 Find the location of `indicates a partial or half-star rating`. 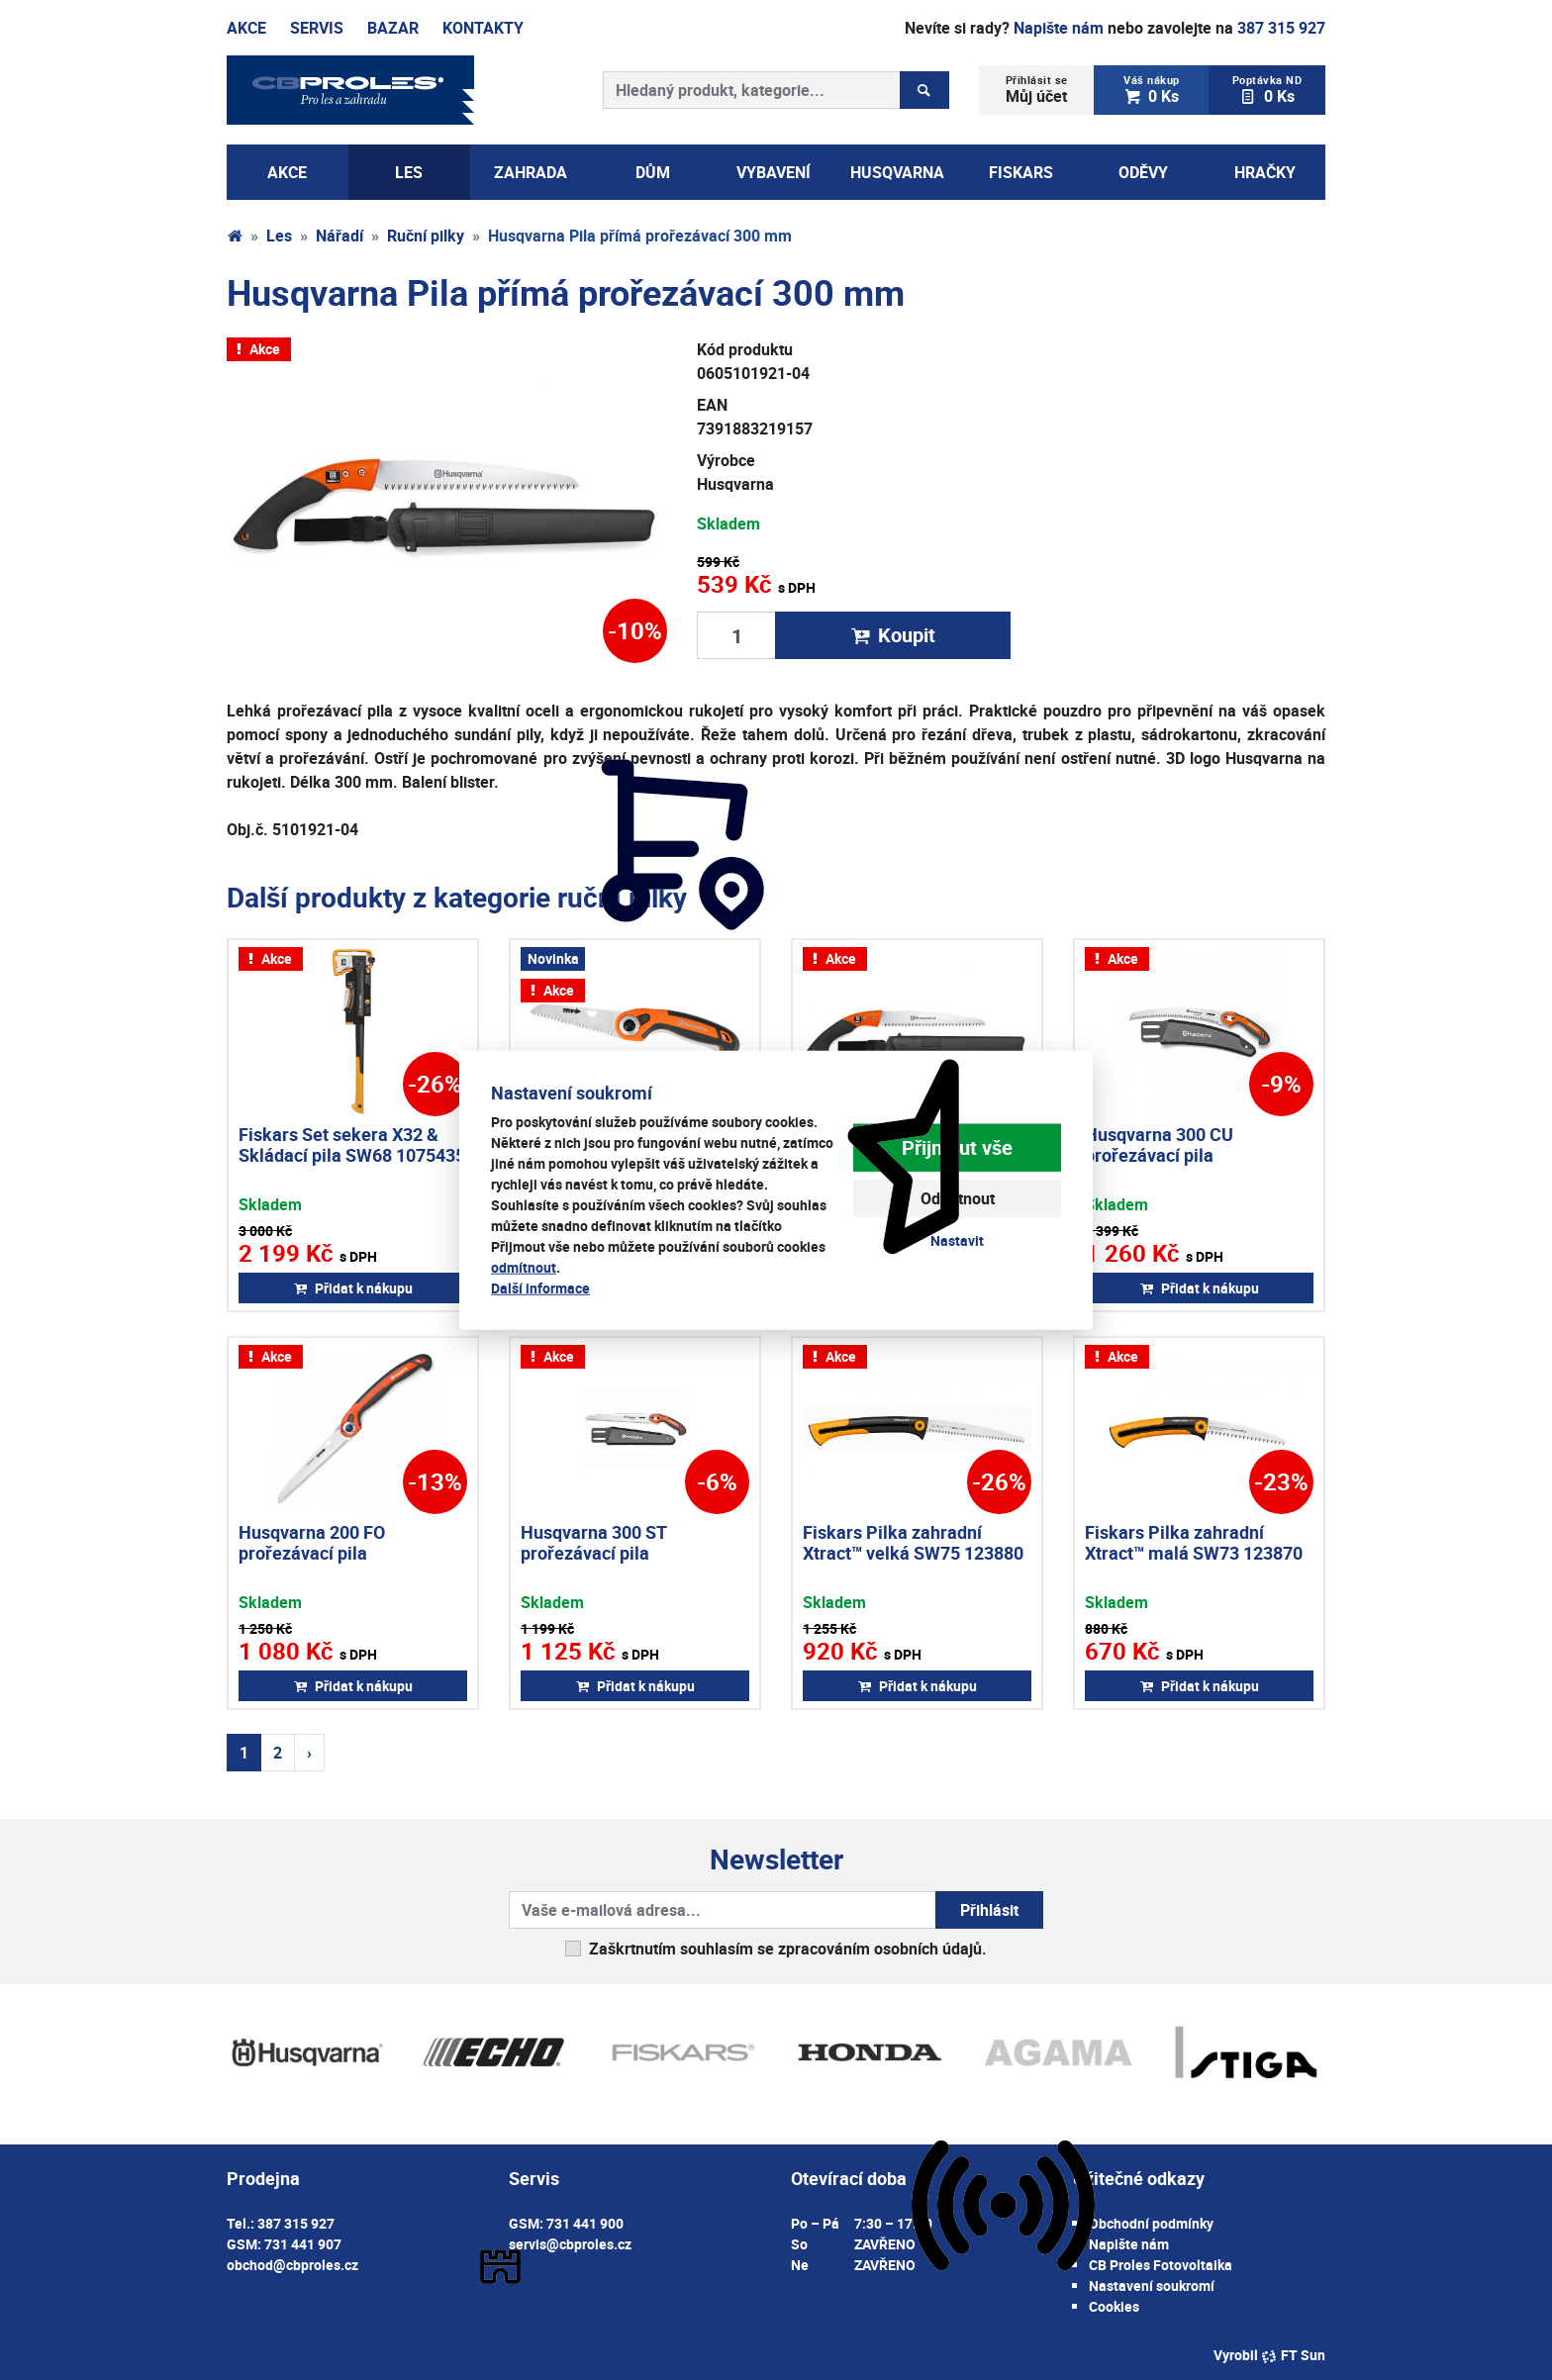

indicates a partial or half-star rating is located at coordinates (949, 1161).